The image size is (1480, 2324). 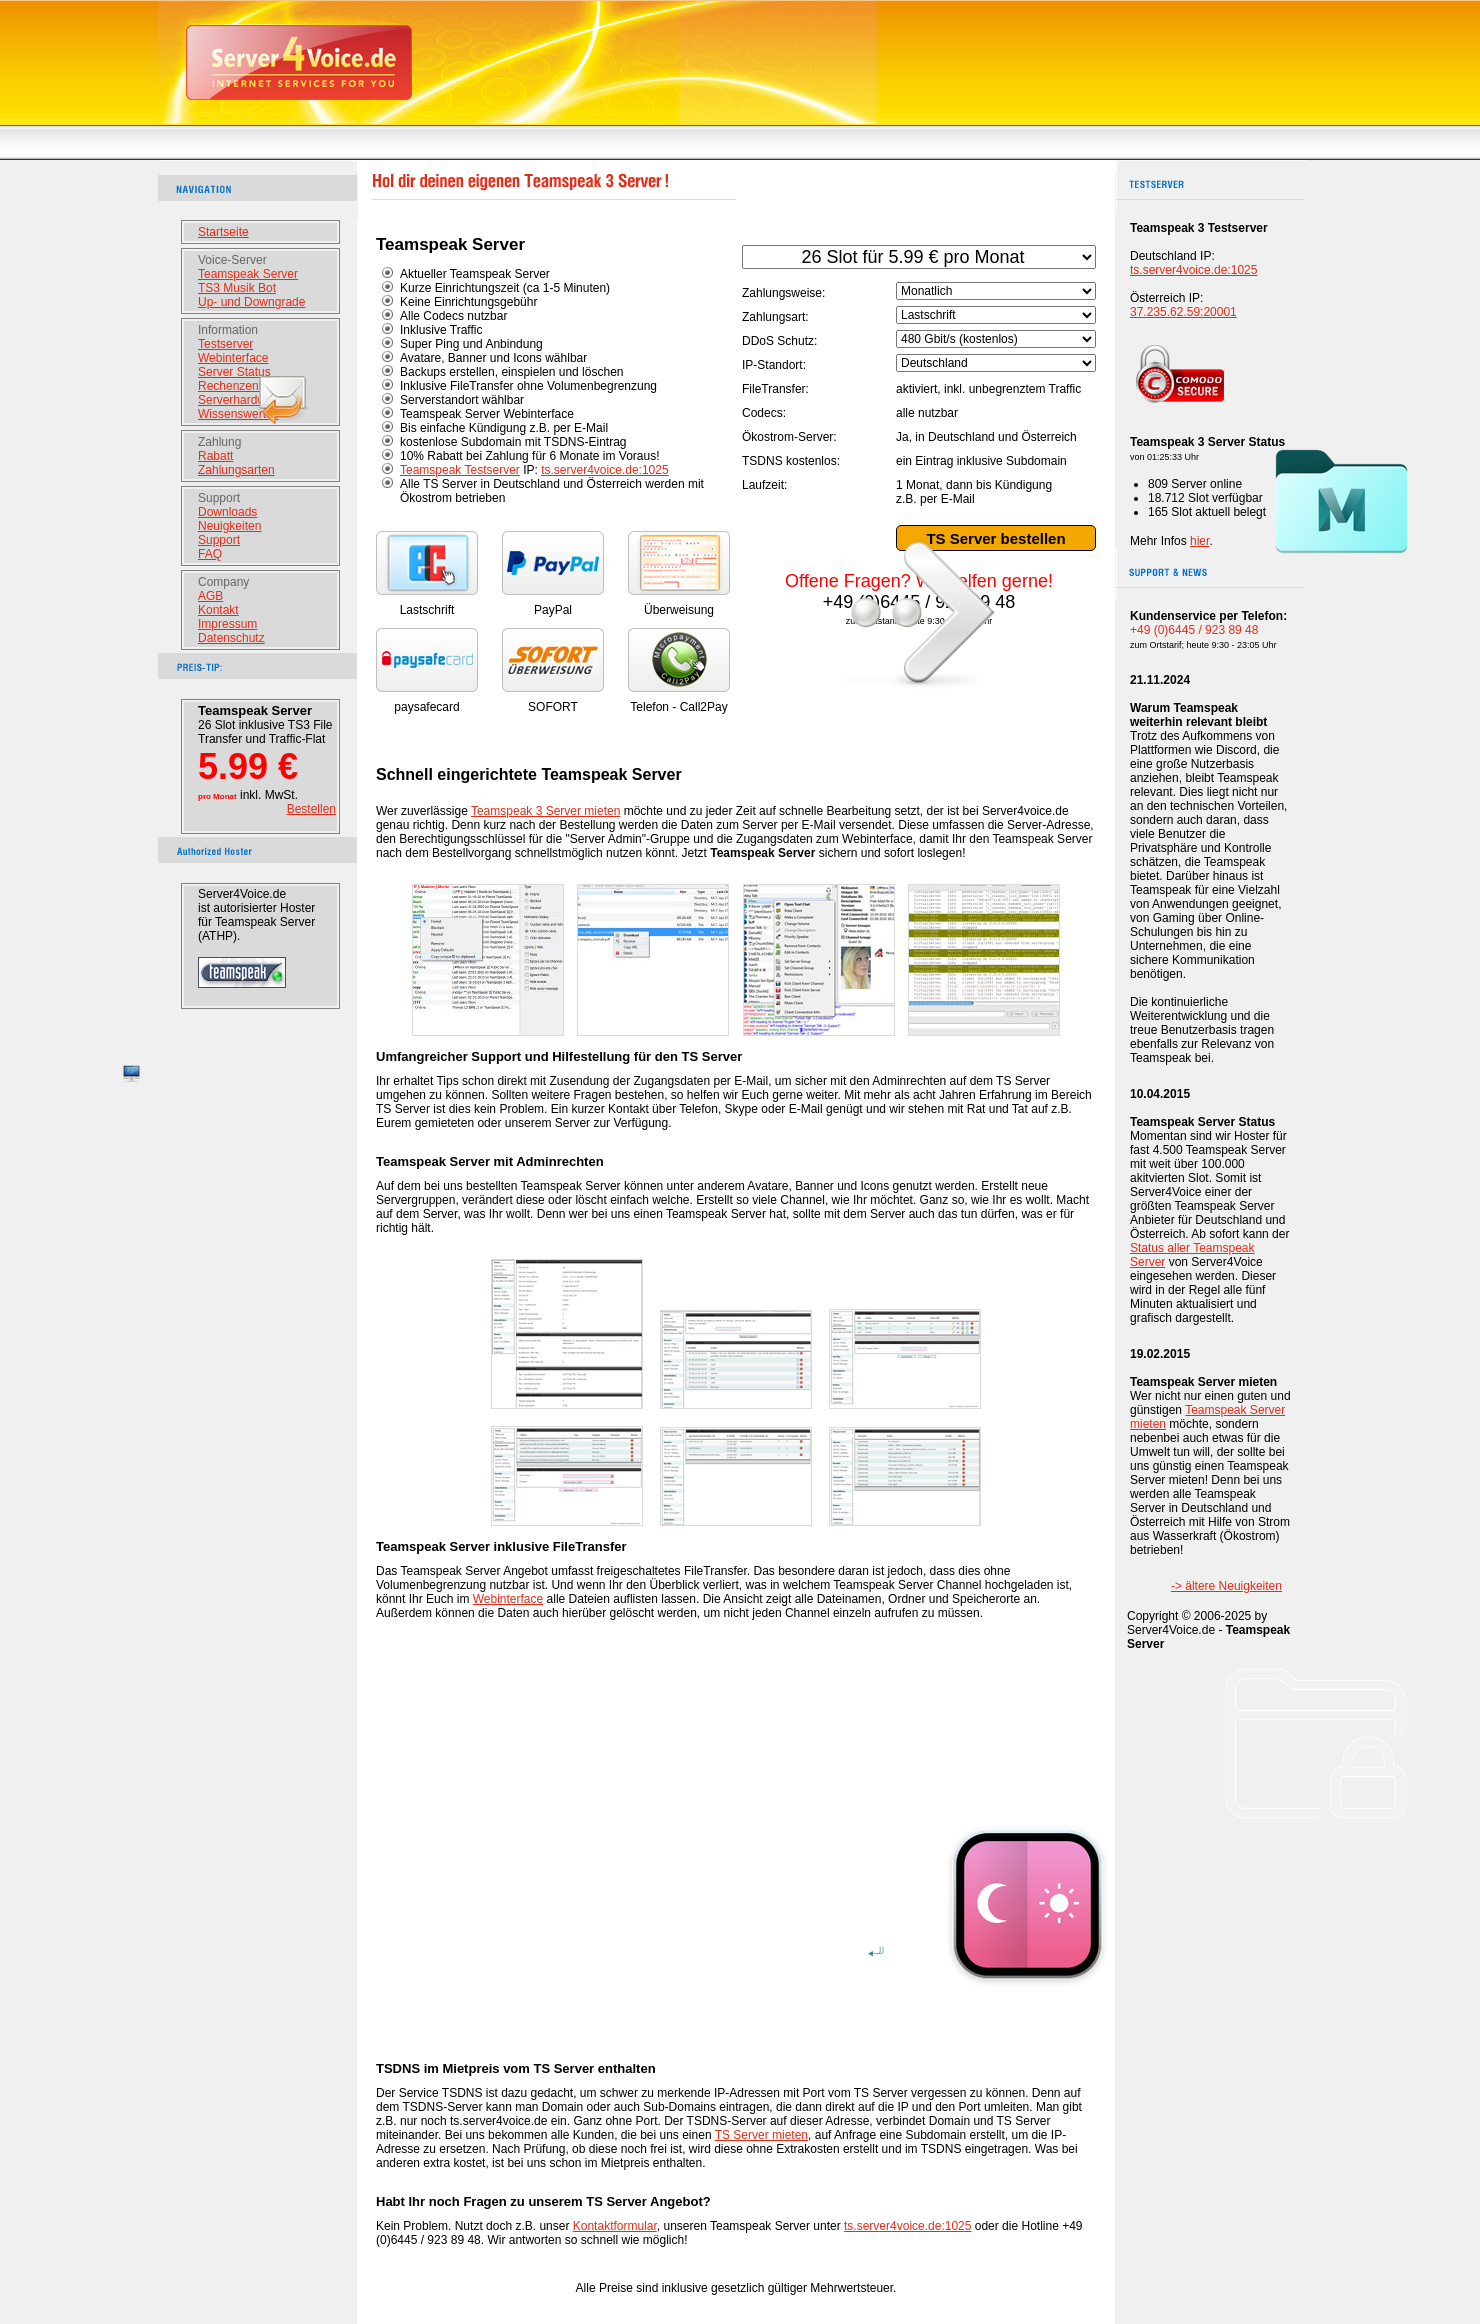 I want to click on access encrypted vault storage, so click(x=1315, y=1743).